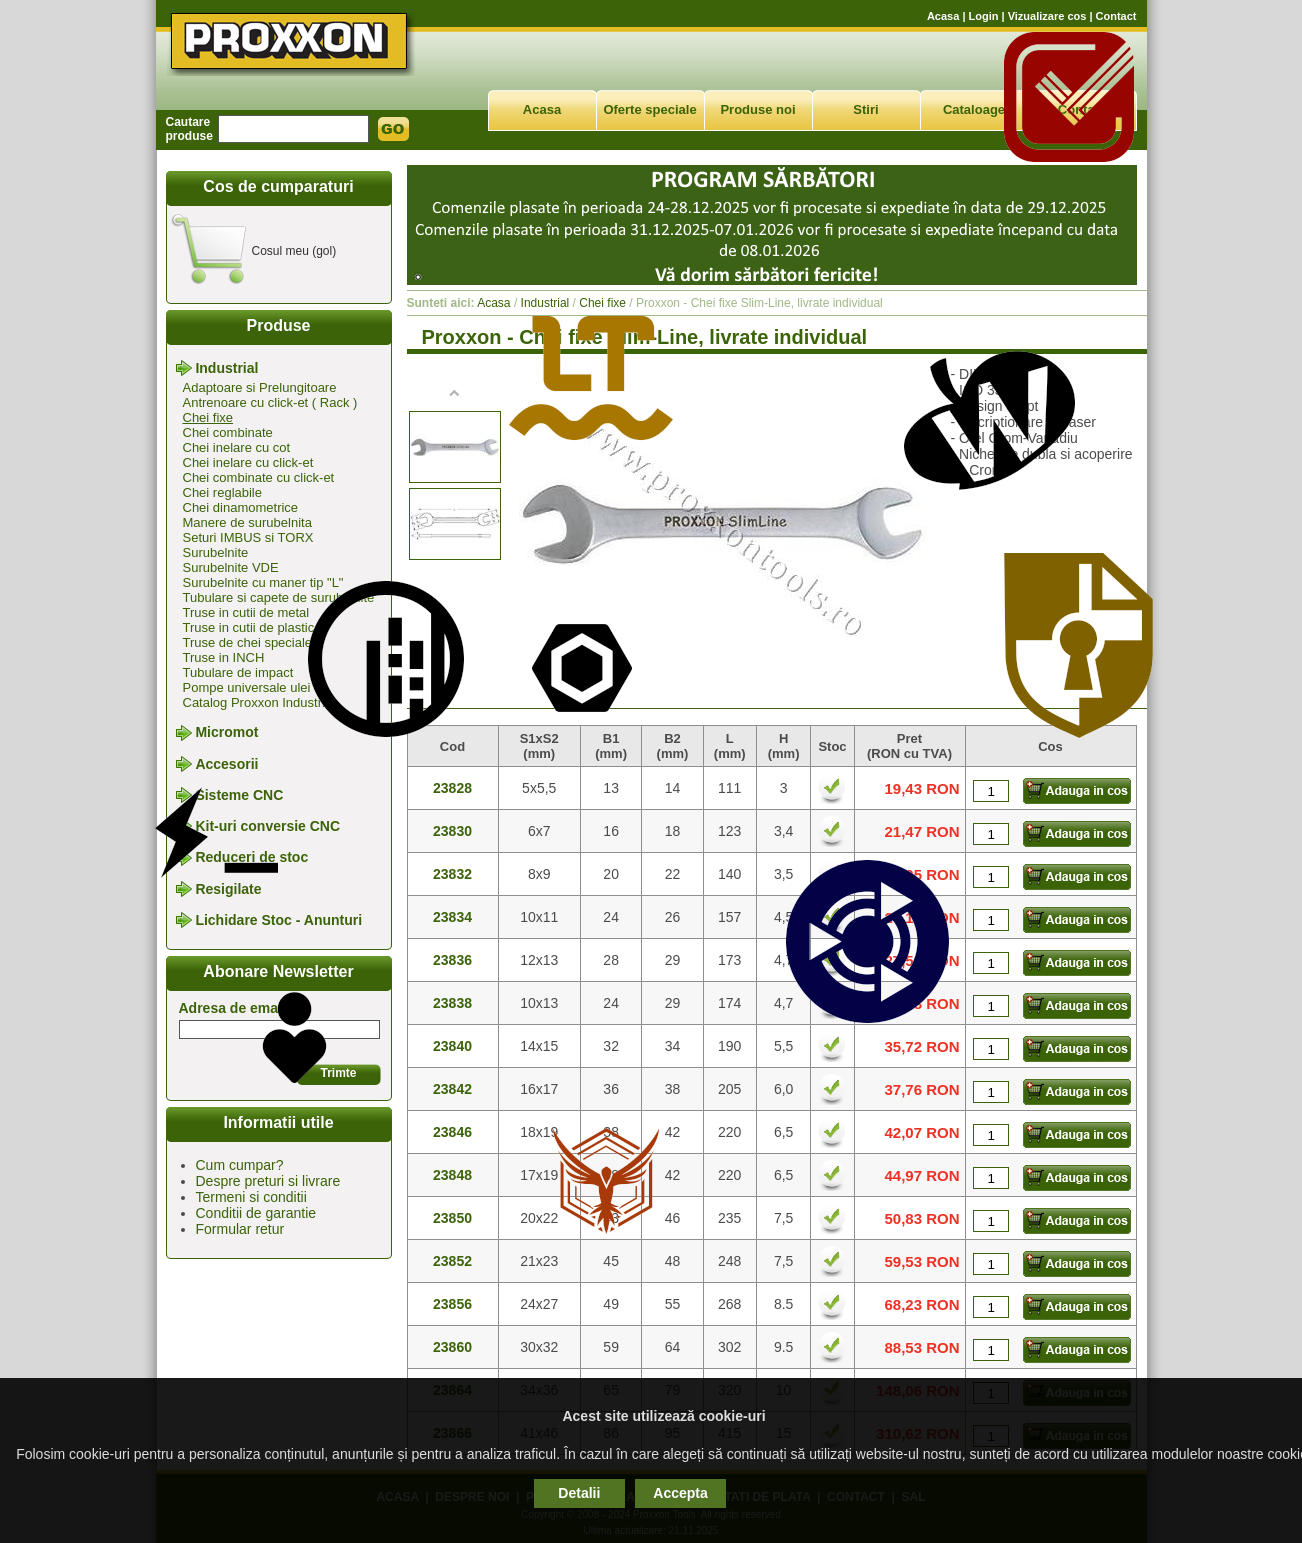 The height and width of the screenshot is (1543, 1302). Describe the element at coordinates (1069, 97) in the screenshot. I see `open the trakt app` at that location.